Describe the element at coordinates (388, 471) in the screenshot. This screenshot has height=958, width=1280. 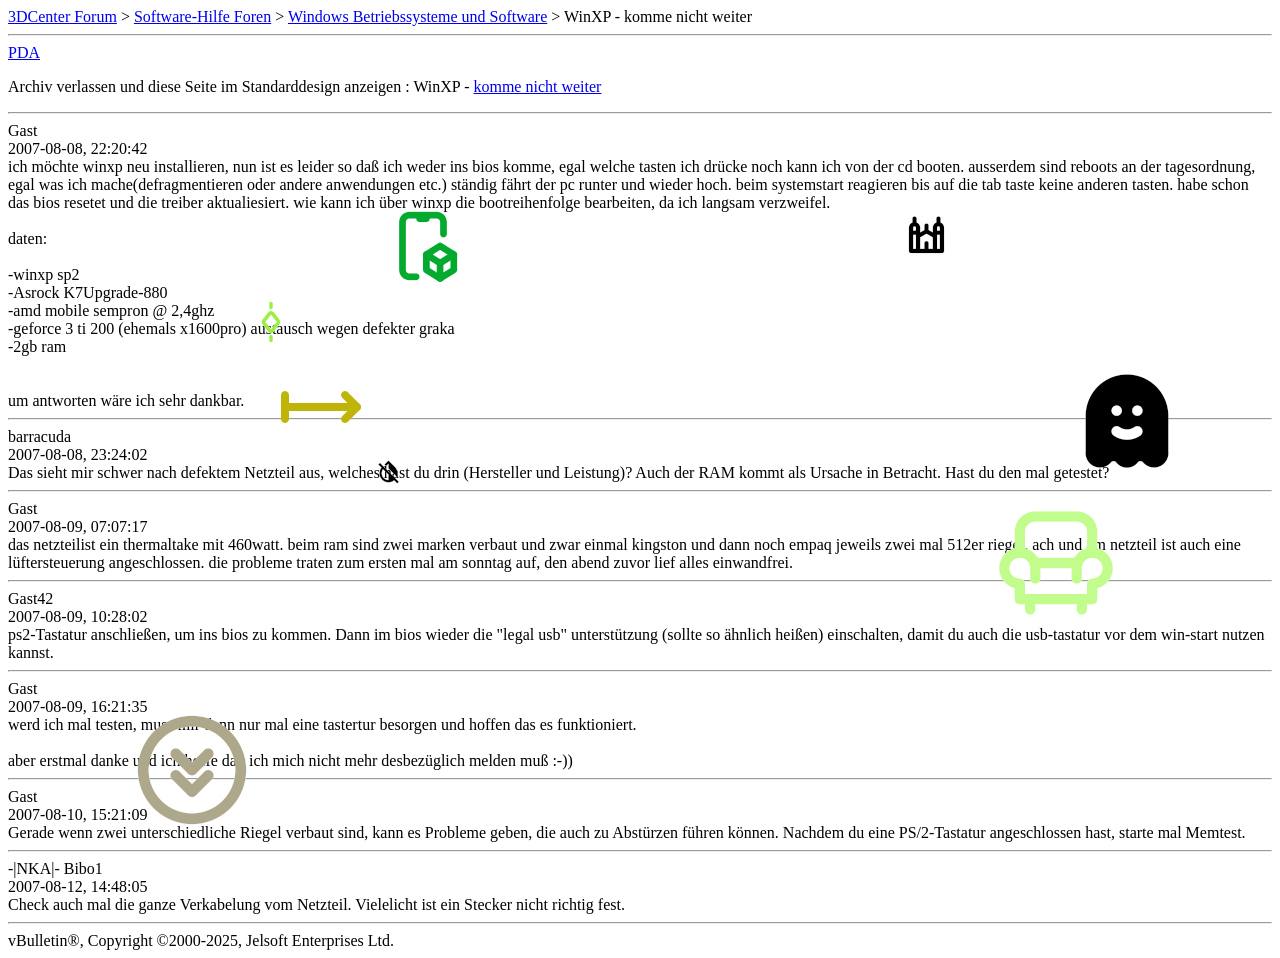
I see `disable color inversion mode` at that location.